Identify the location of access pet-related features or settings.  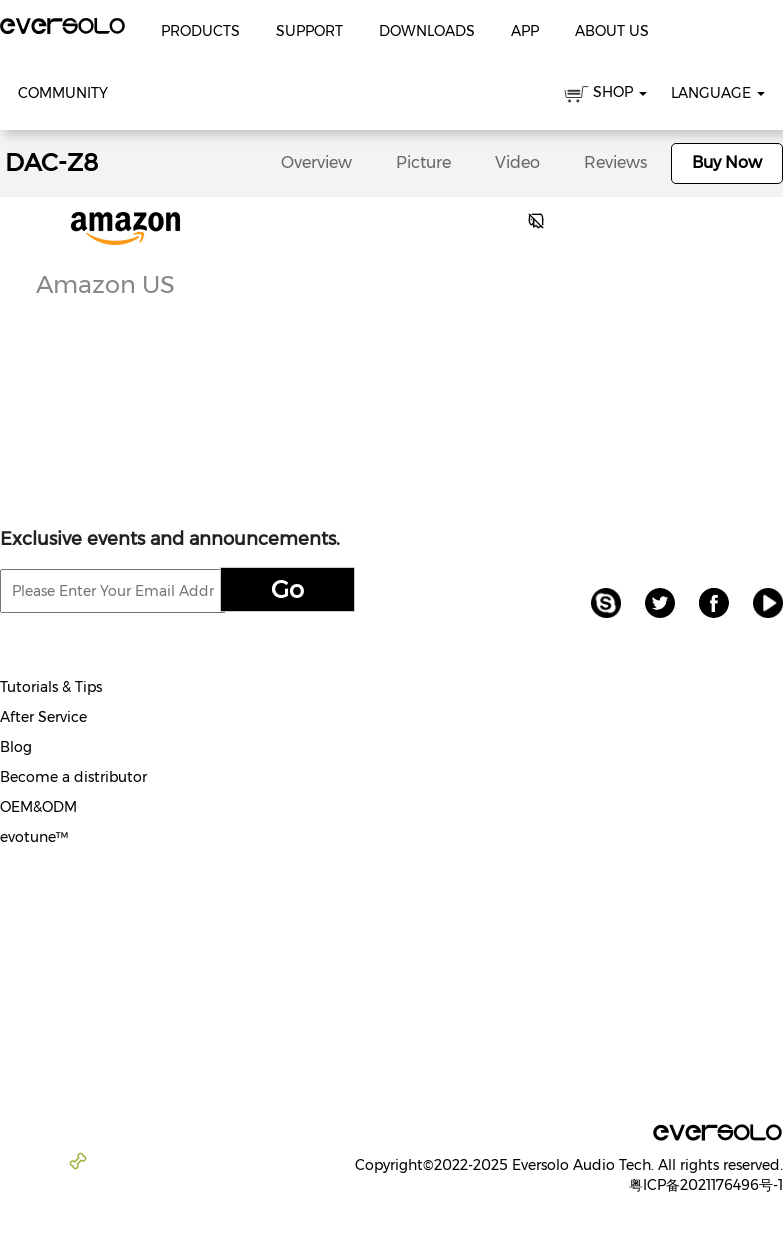
(78, 1161).